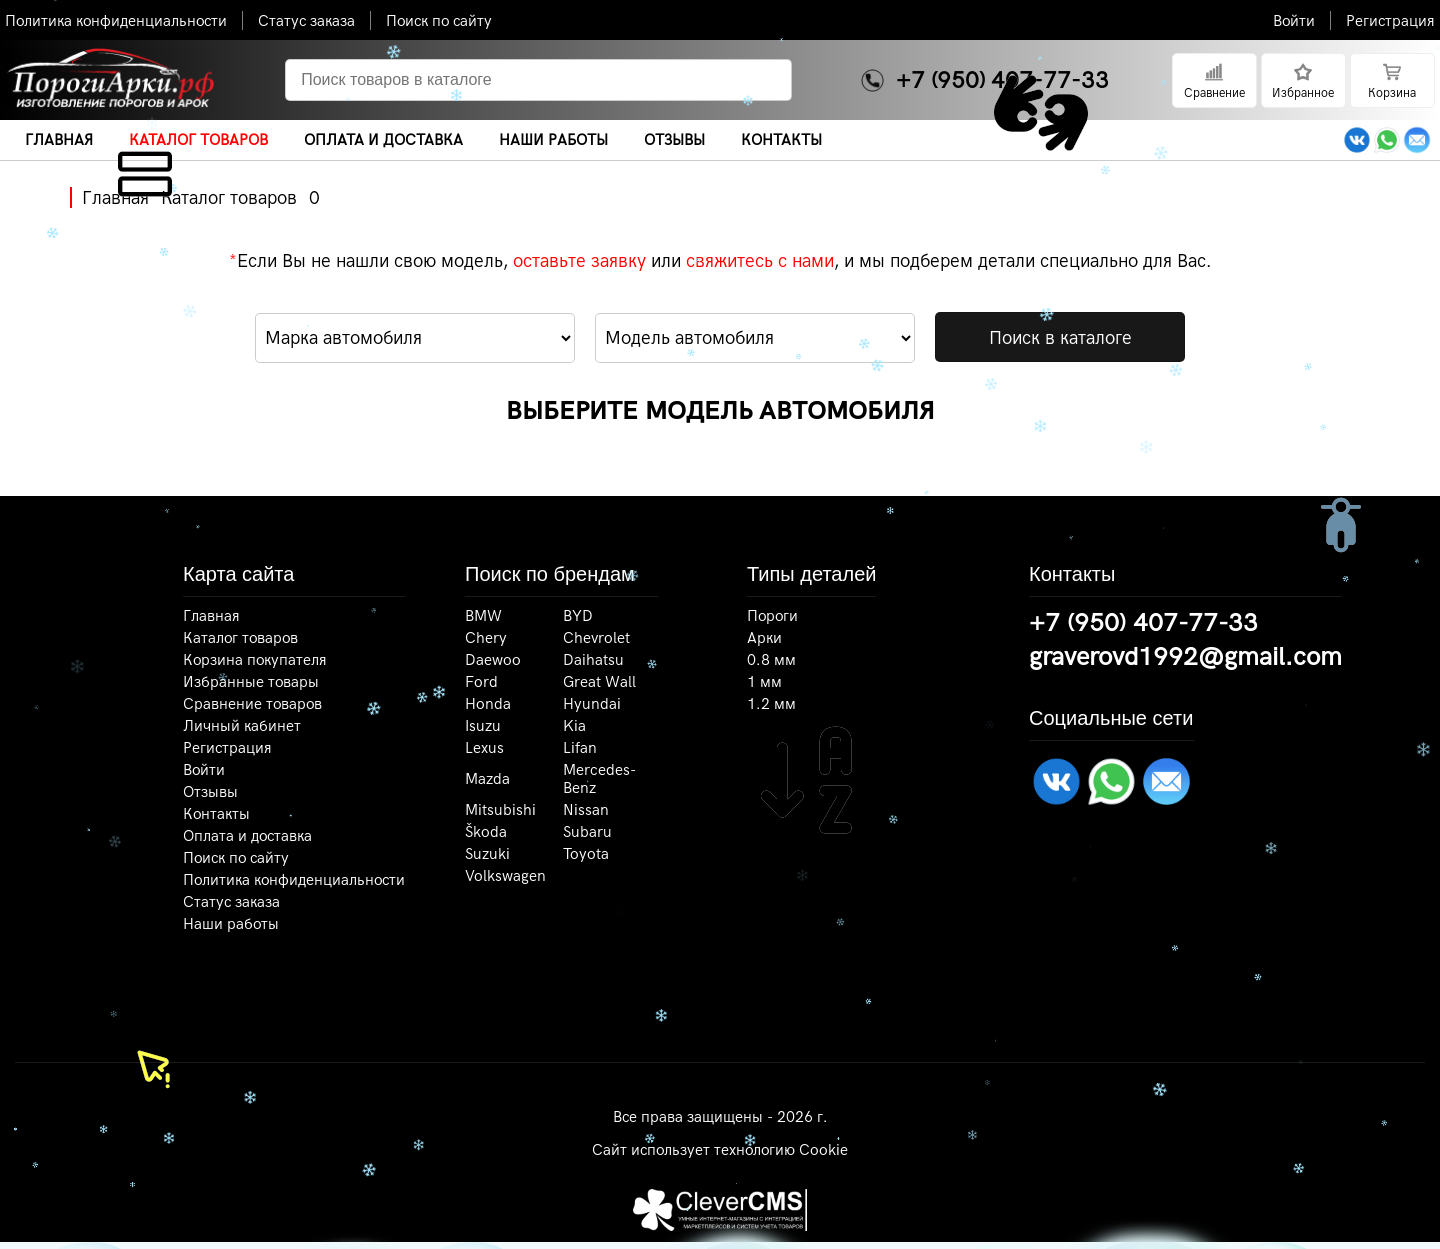 Image resolution: width=1440 pixels, height=1249 pixels. I want to click on switch to row view layout, so click(145, 174).